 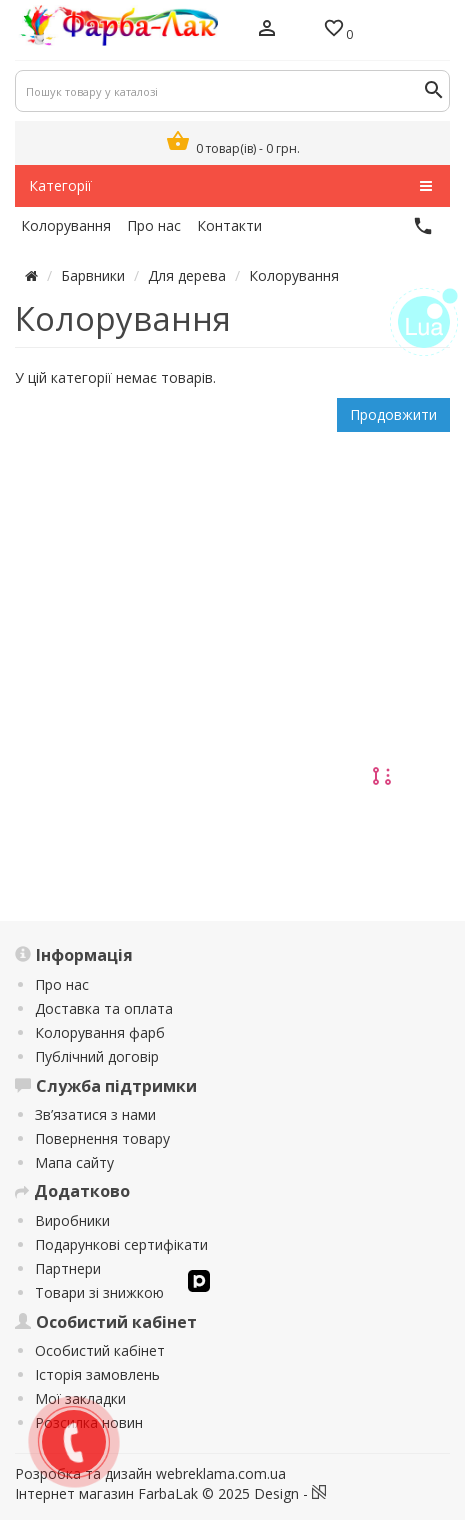 What do you see at coordinates (199, 1281) in the screenshot?
I see `open pixiv app` at bounding box center [199, 1281].